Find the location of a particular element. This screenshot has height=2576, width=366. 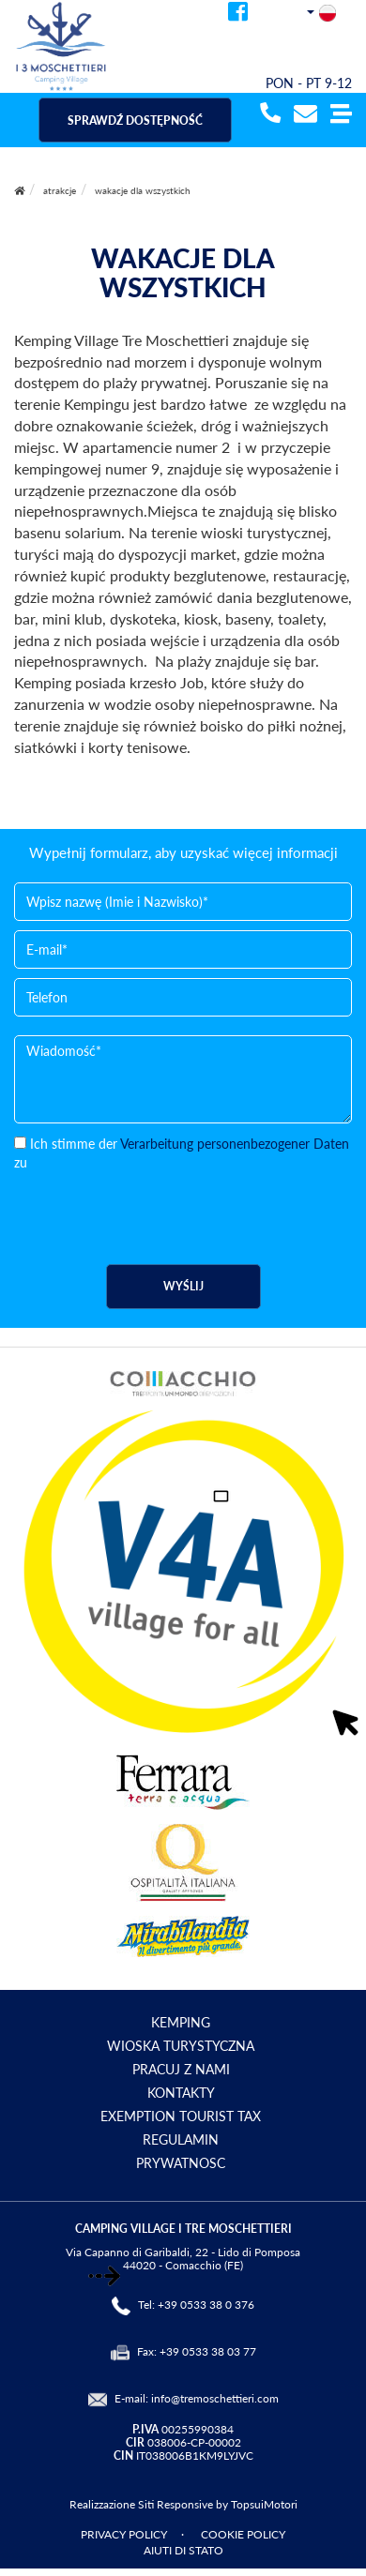

mouse cursor or pointer indicator is located at coordinates (345, 1723).